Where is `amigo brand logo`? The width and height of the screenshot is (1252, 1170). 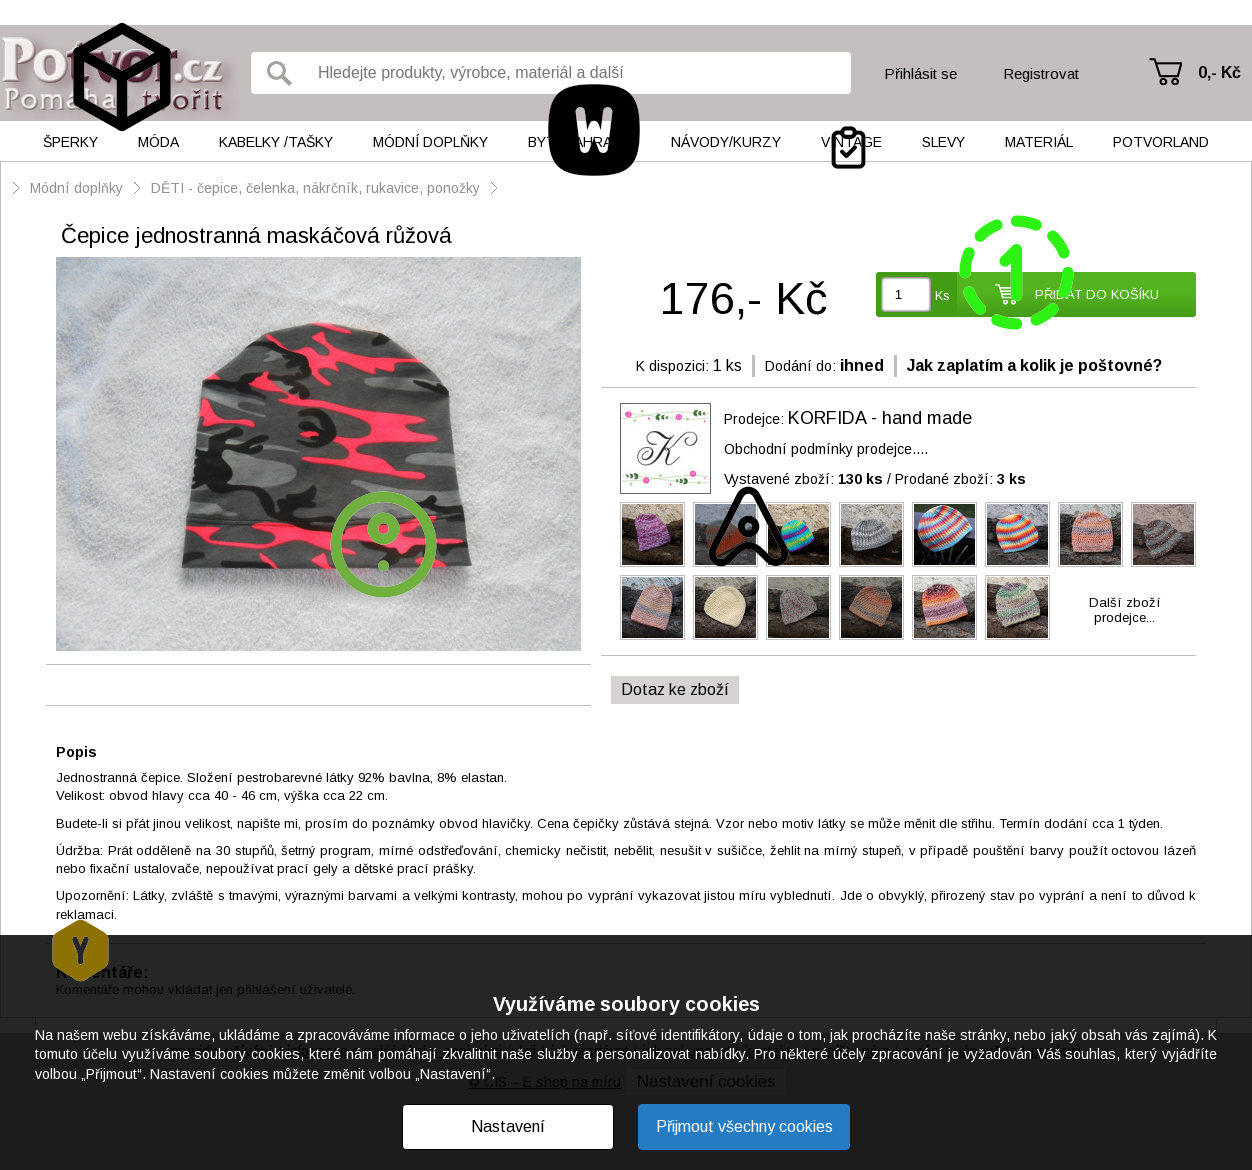 amigo brand logo is located at coordinates (748, 526).